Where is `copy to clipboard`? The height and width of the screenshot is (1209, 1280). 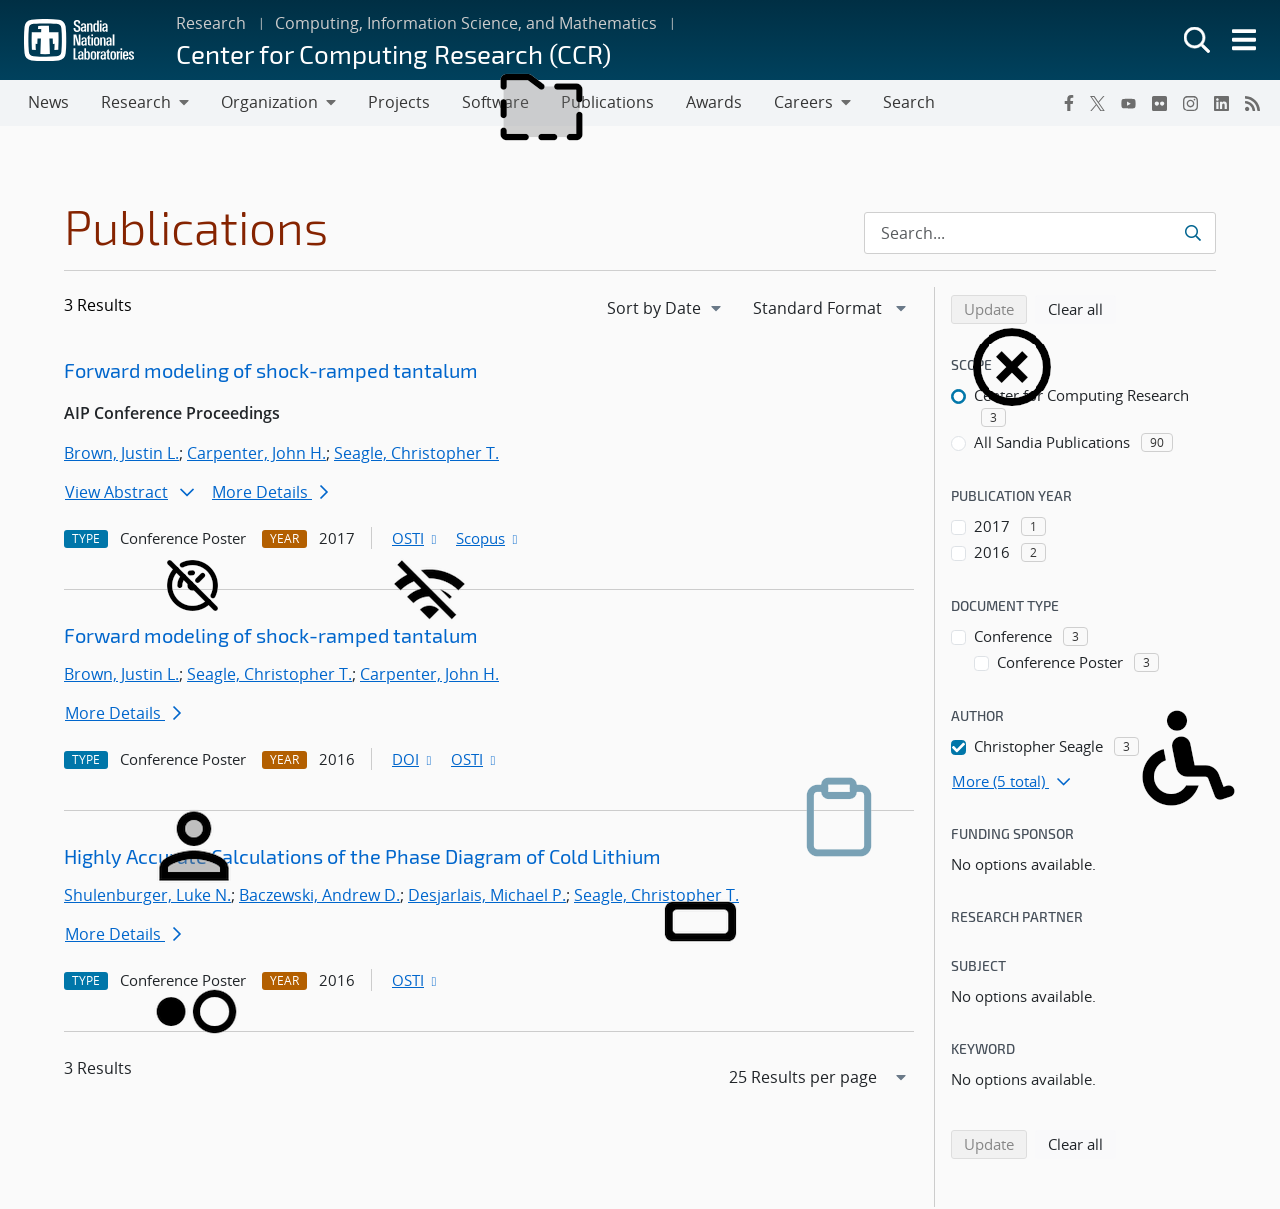 copy to clipboard is located at coordinates (839, 817).